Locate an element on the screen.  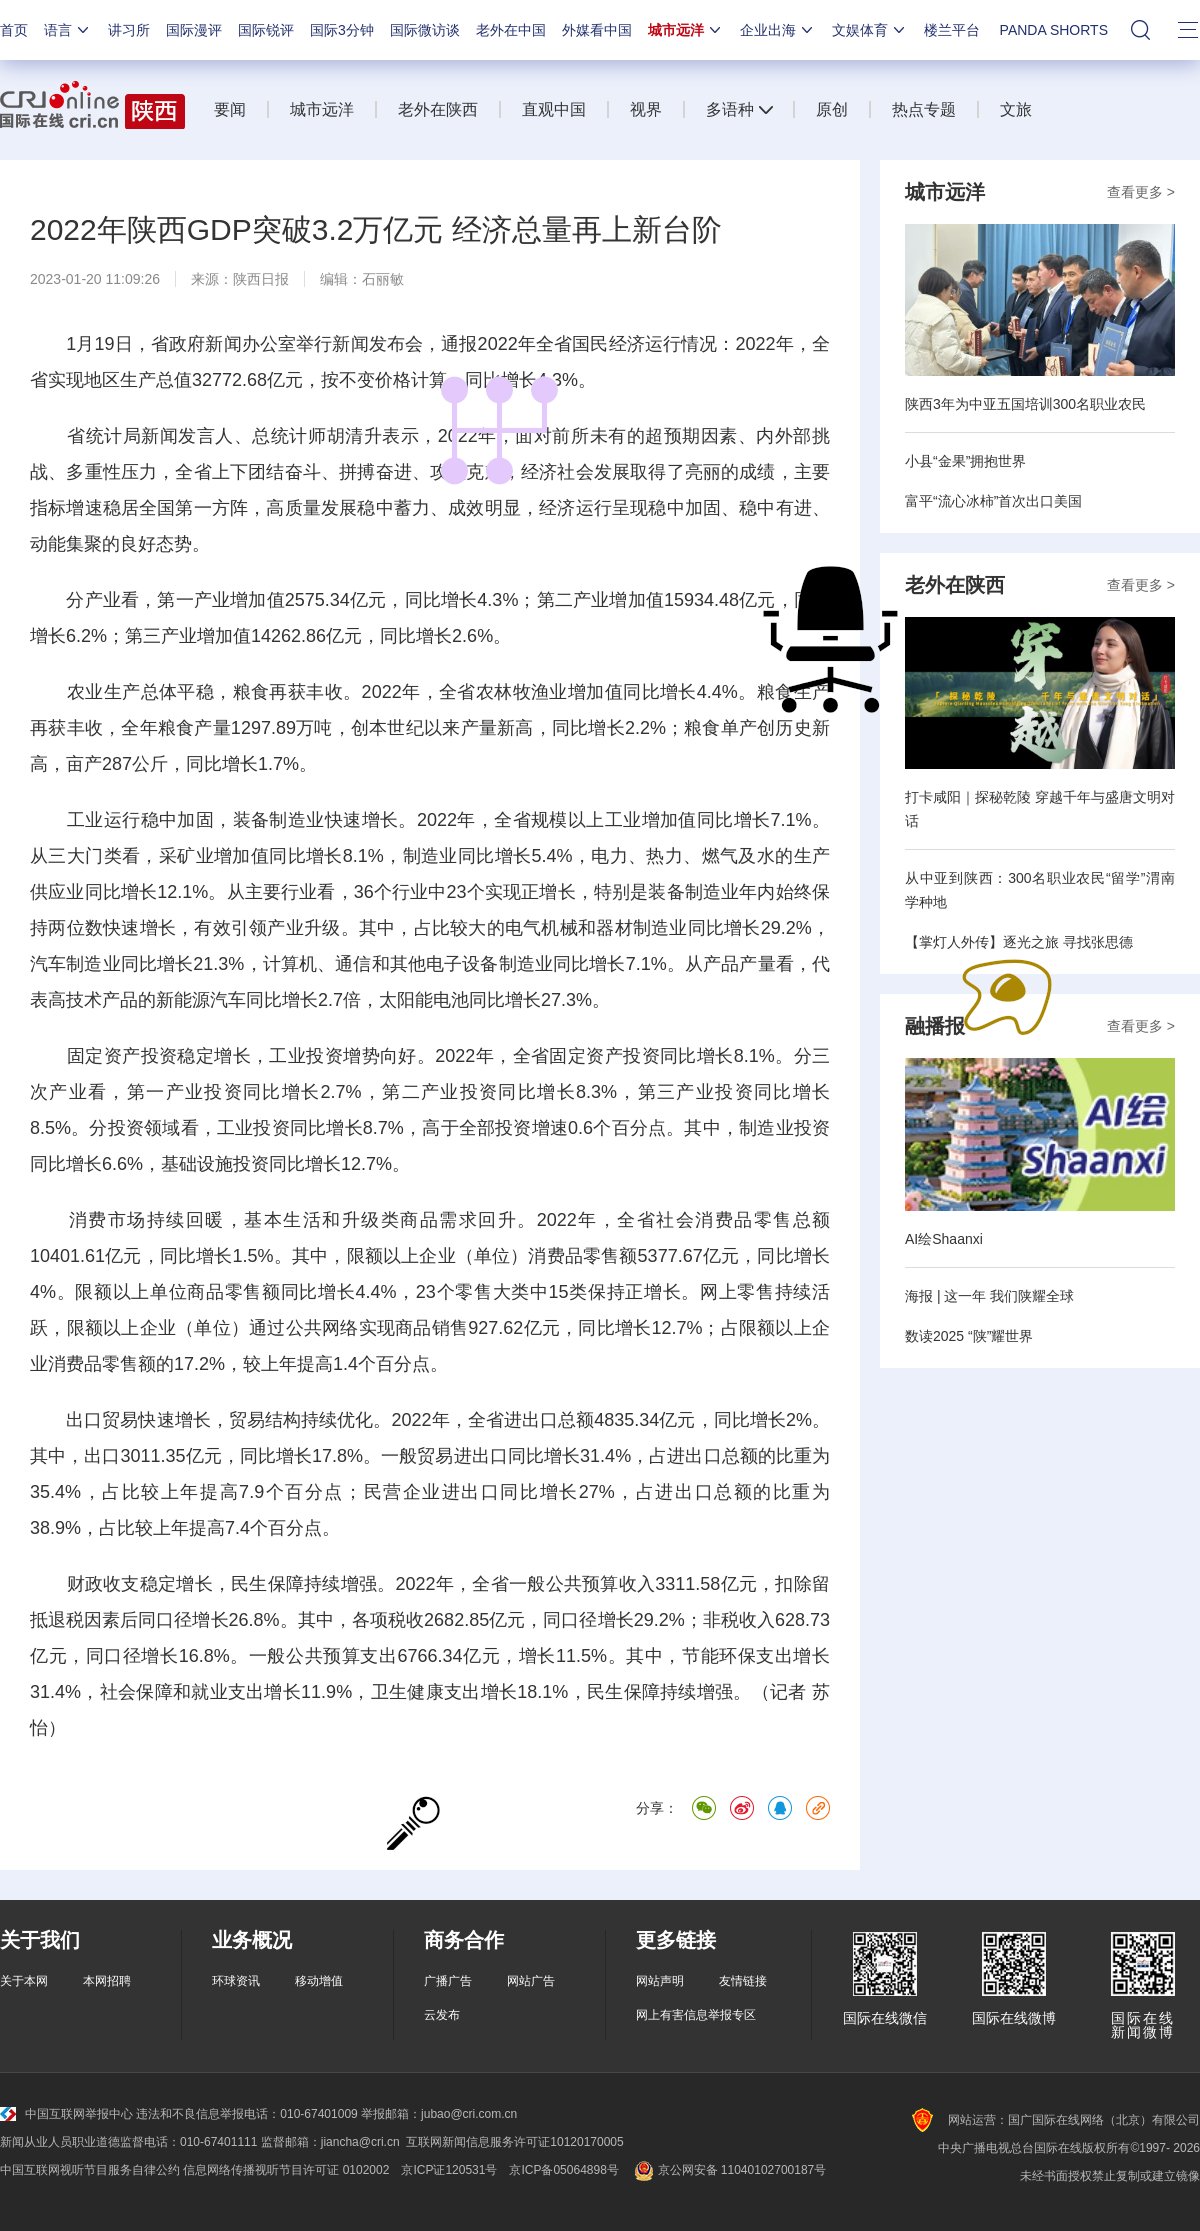
select manual transmission mode is located at coordinates (499, 430).